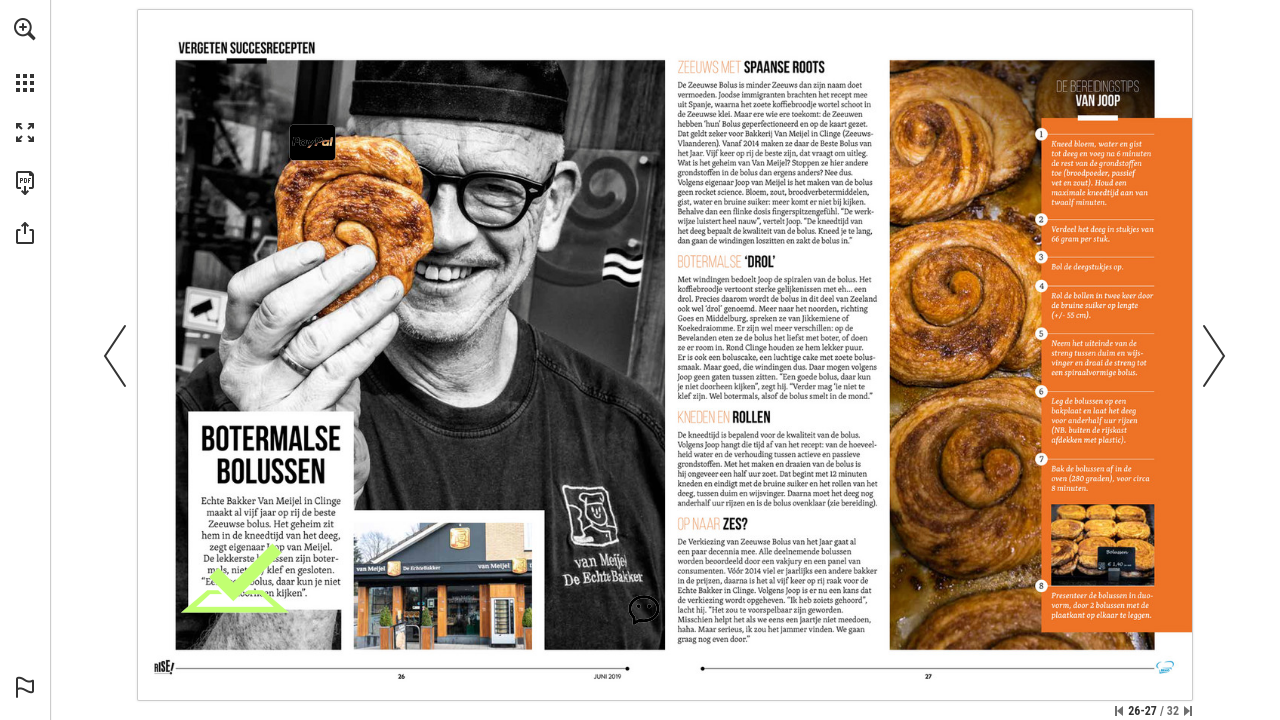  Describe the element at coordinates (644, 609) in the screenshot. I see `open WeChat messaging app` at that location.